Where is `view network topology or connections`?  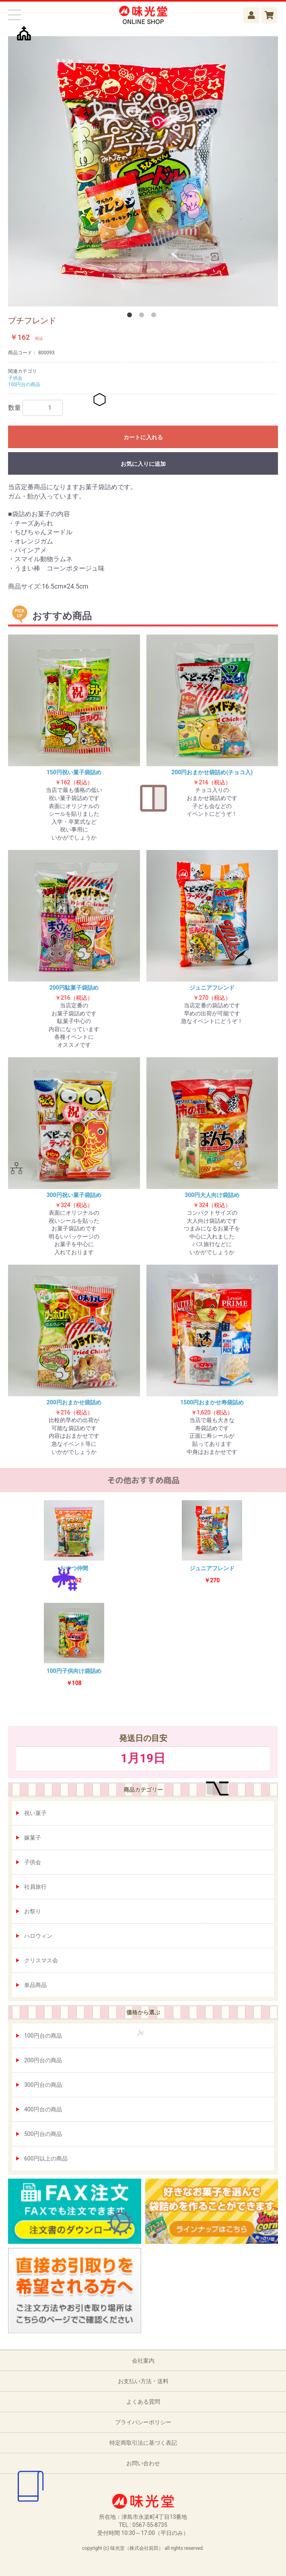
view network topology or connections is located at coordinates (16, 1168).